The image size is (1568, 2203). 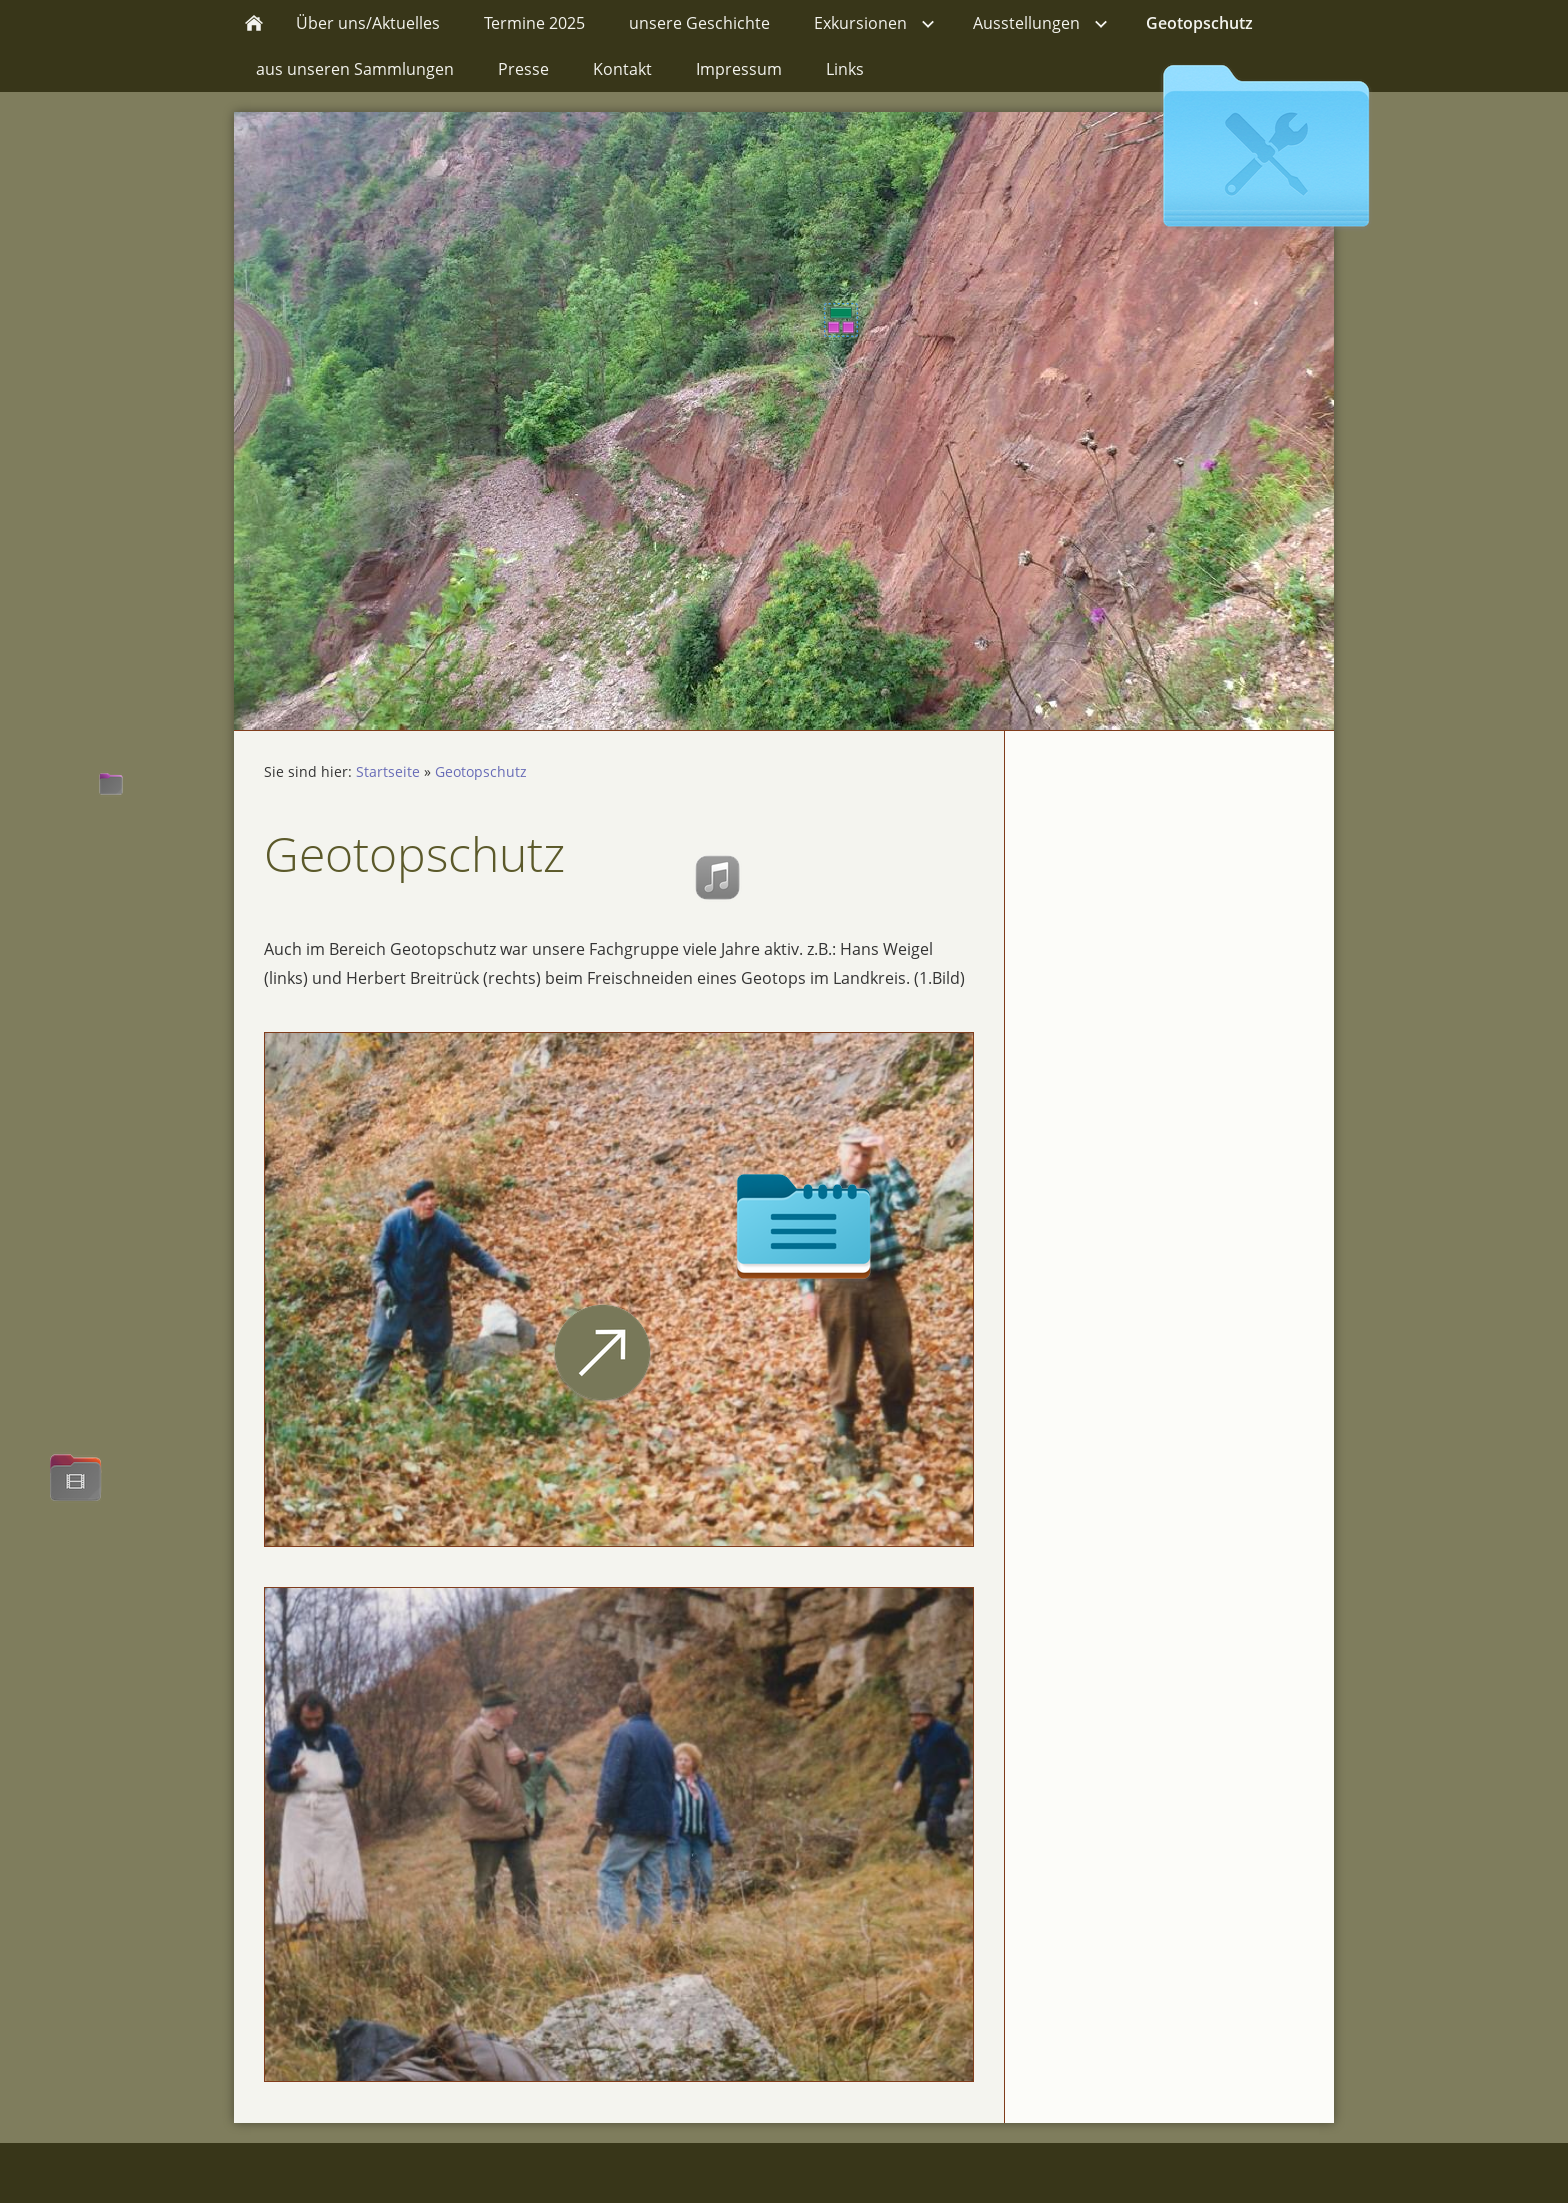 What do you see at coordinates (75, 1477) in the screenshot?
I see `open your videos folder` at bounding box center [75, 1477].